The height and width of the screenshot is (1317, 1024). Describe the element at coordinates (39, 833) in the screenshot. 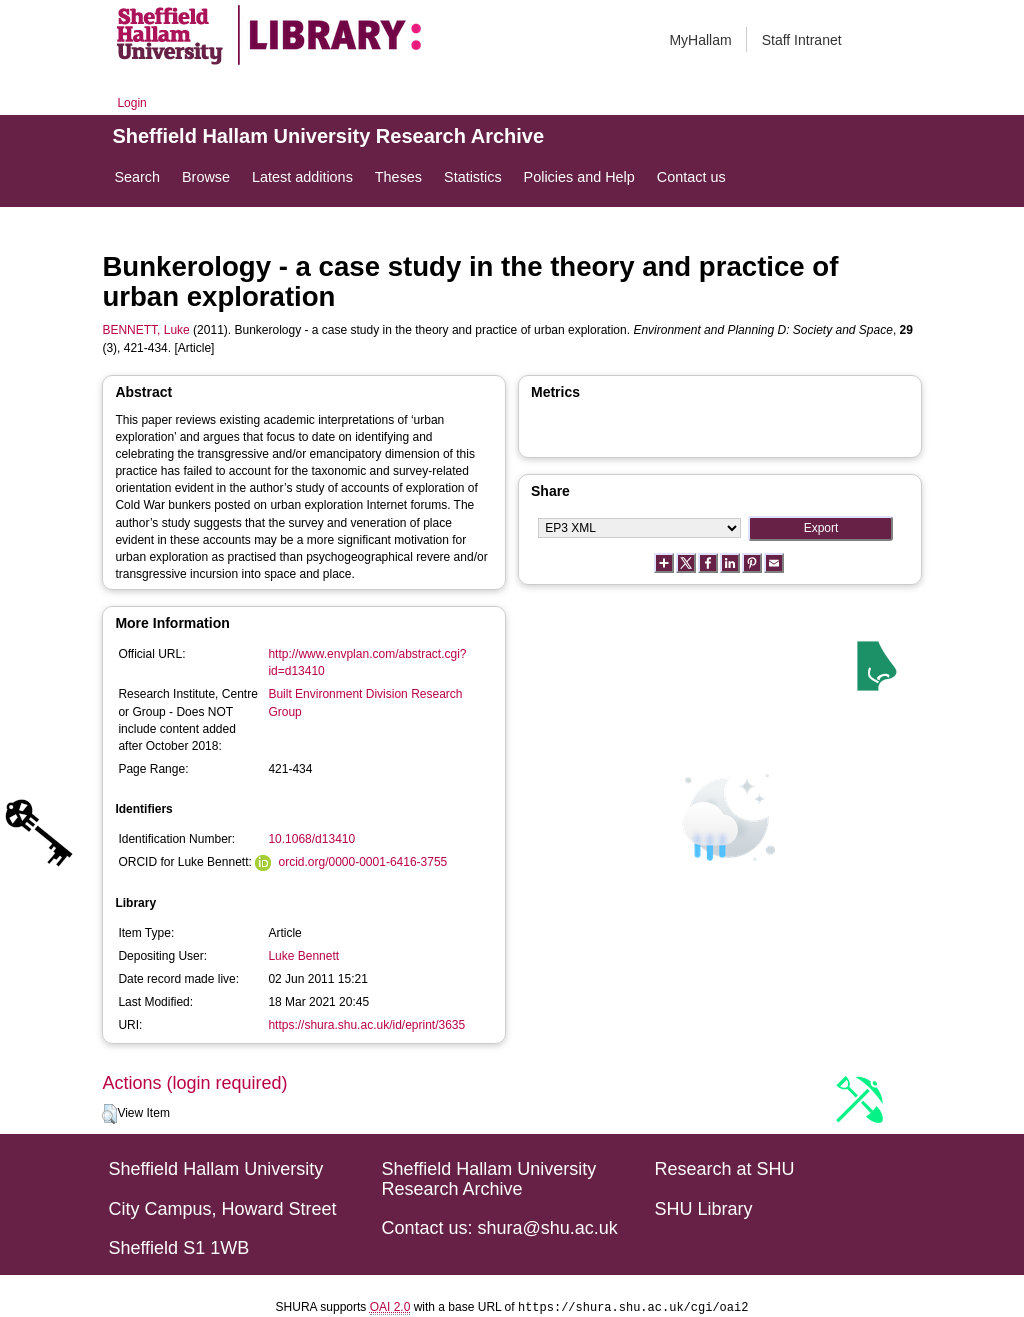

I see `access master or admin permissions` at that location.